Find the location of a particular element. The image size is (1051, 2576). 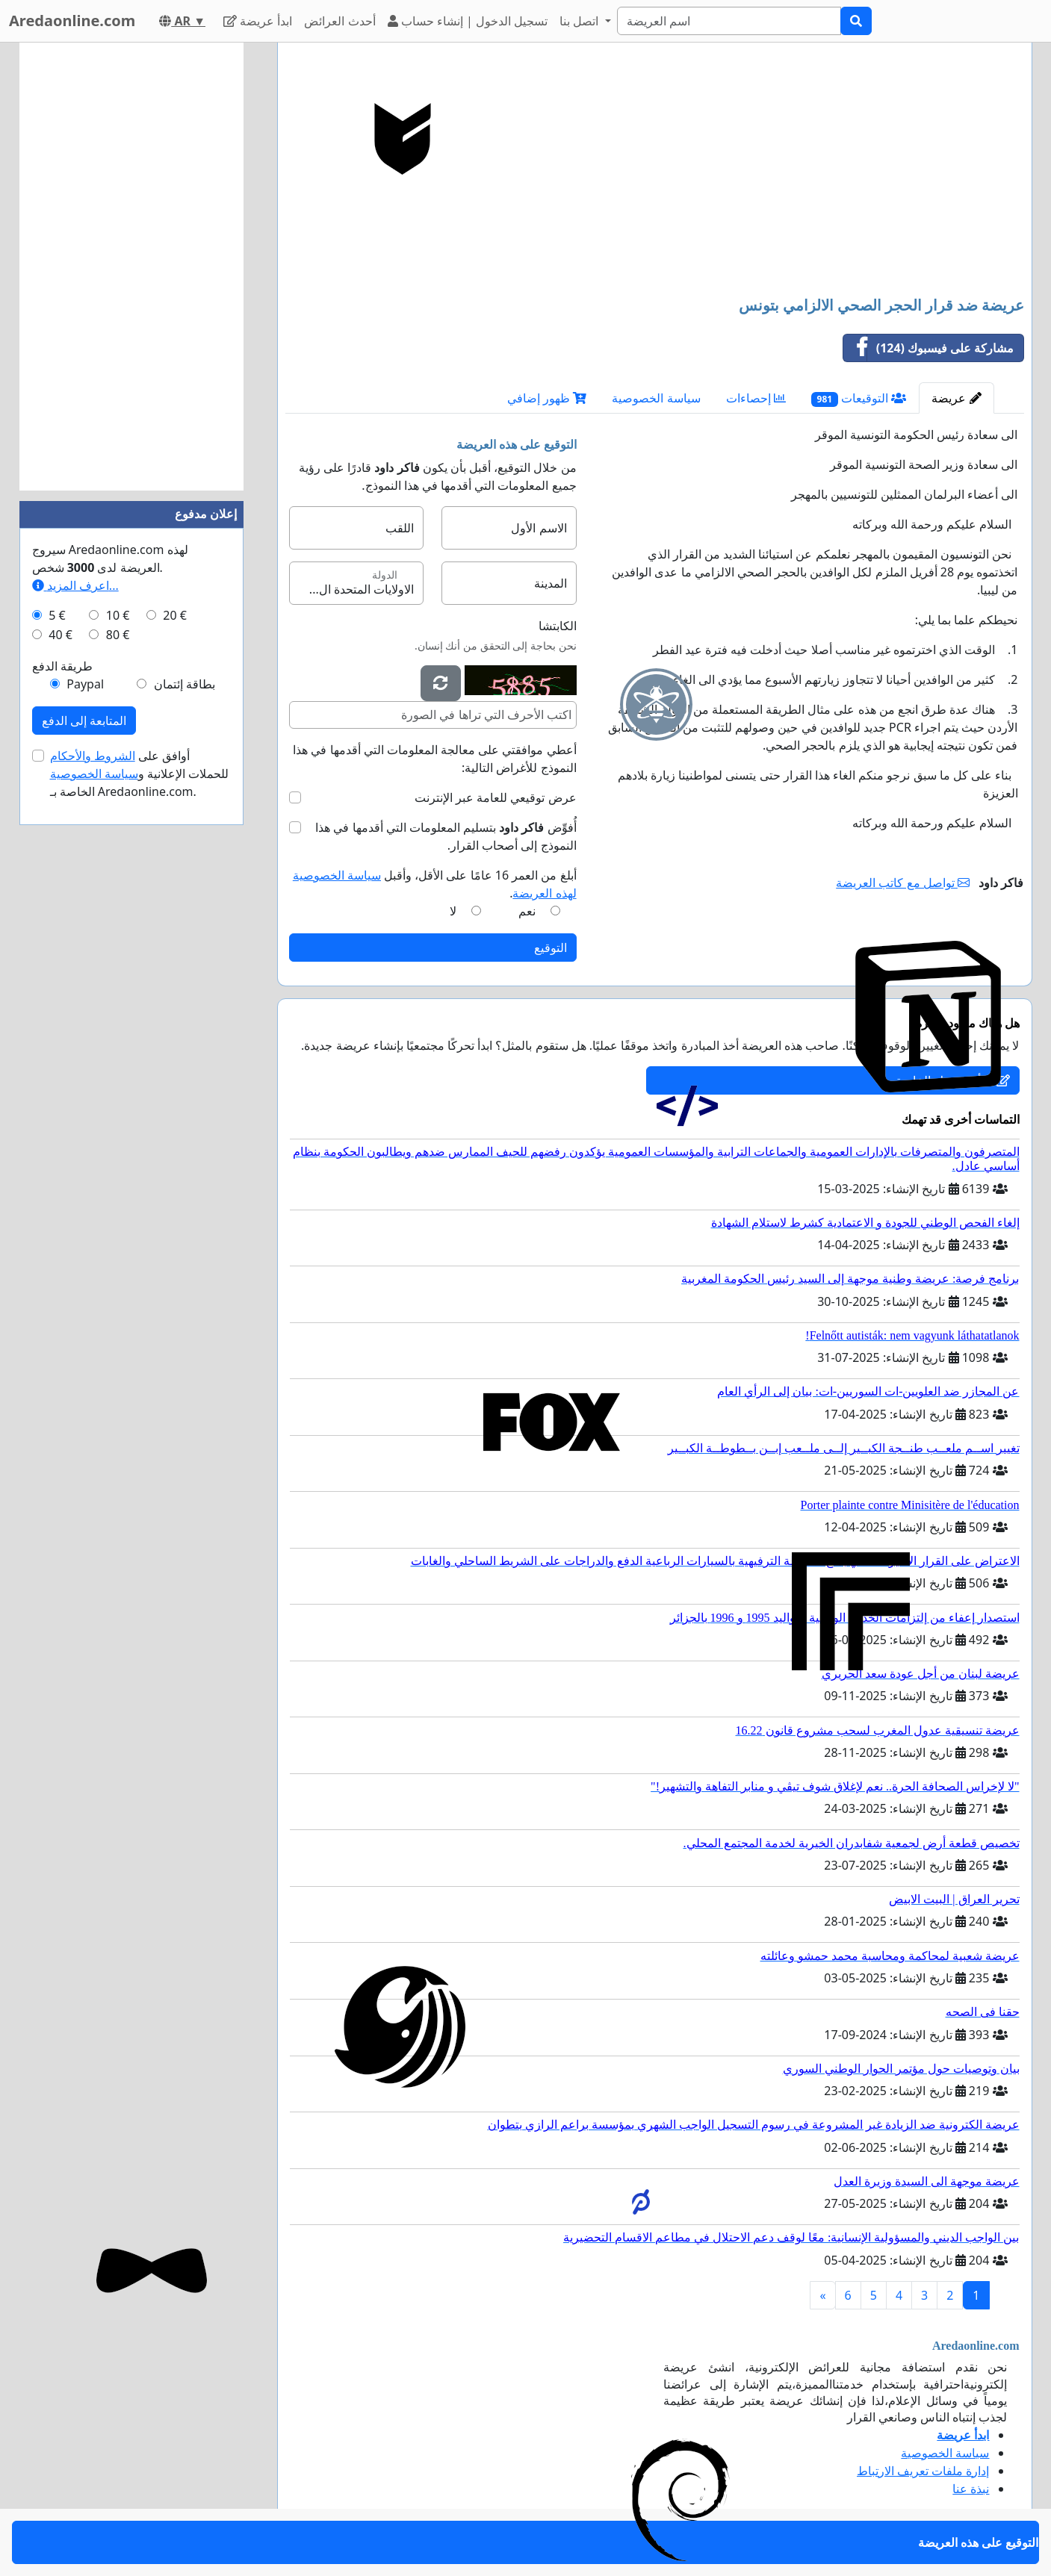

open Notion app is located at coordinates (928, 1016).